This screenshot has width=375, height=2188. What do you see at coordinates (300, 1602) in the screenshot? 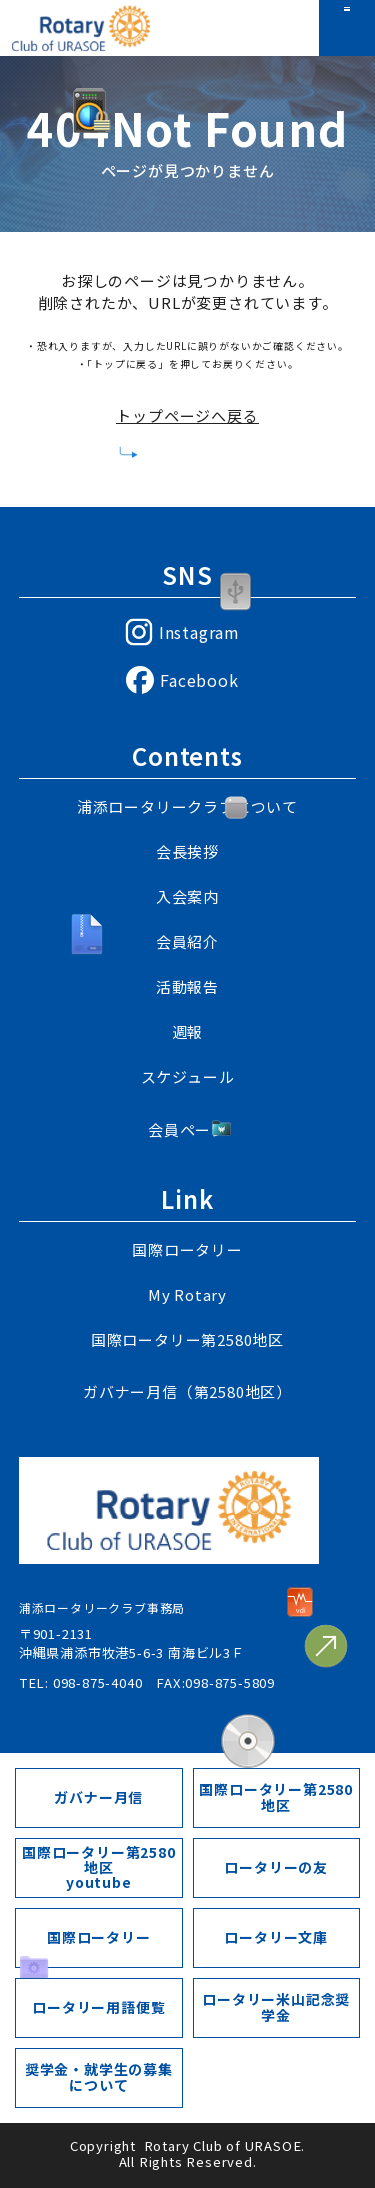
I see `VirtualBox disk image file` at bounding box center [300, 1602].